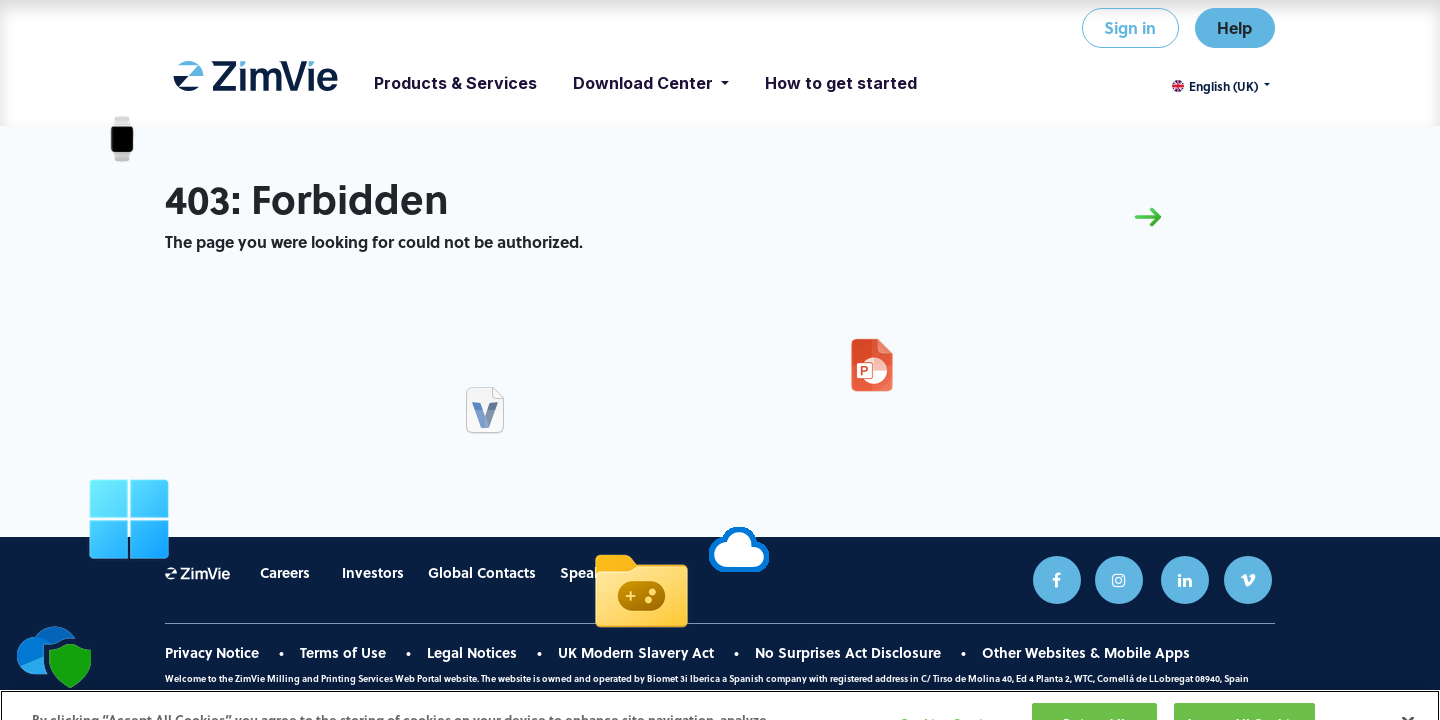 This screenshot has width=1440, height=720. I want to click on open your games folder, so click(641, 593).